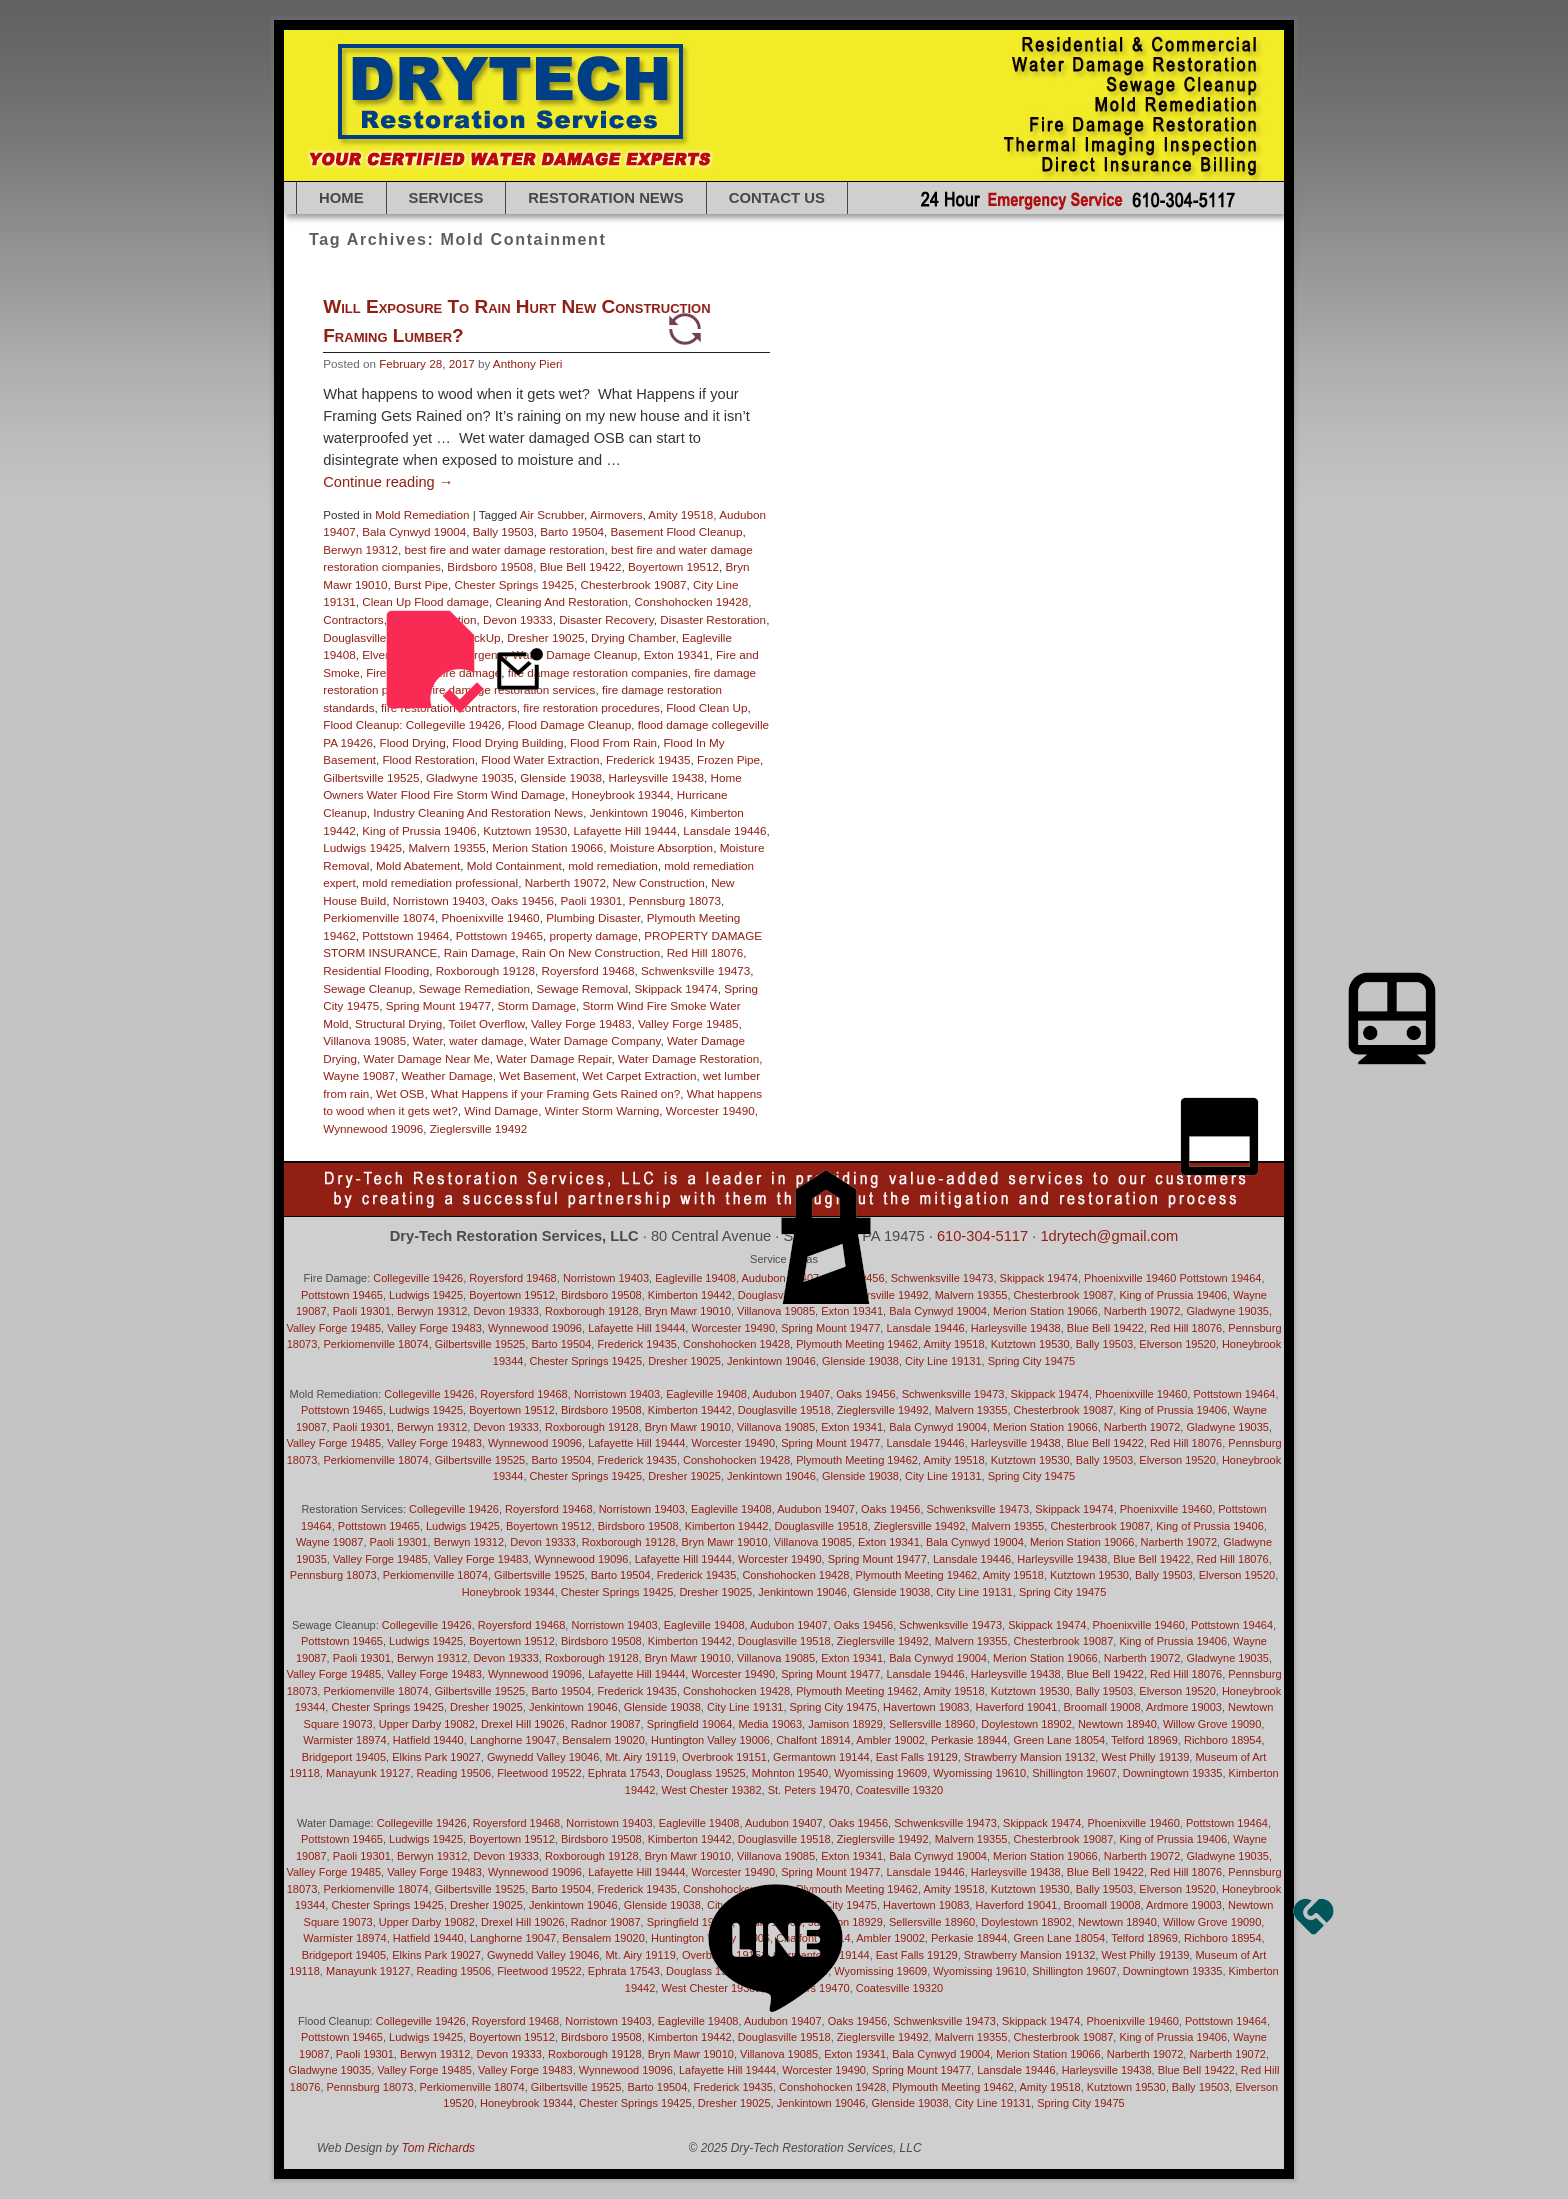 This screenshot has height=2199, width=1568. Describe the element at coordinates (1313, 1916) in the screenshot. I see `access customer service or support` at that location.